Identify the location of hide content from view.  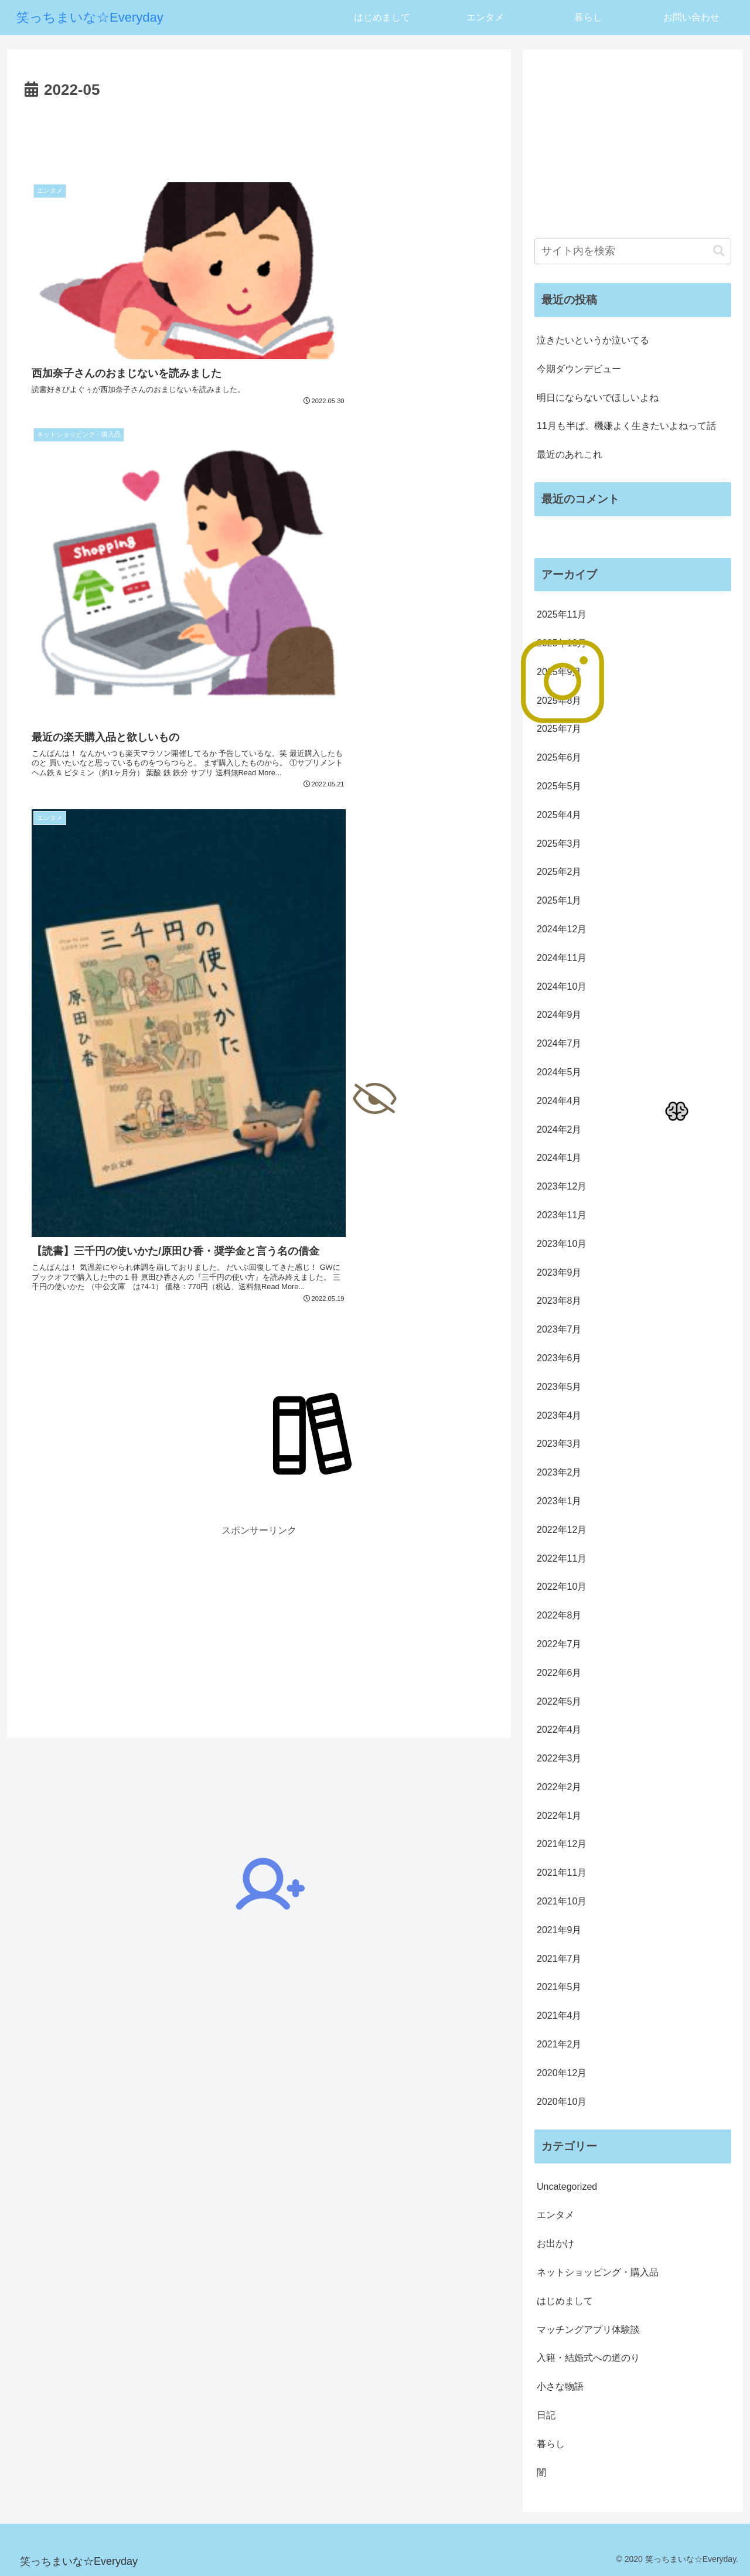
(374, 1098).